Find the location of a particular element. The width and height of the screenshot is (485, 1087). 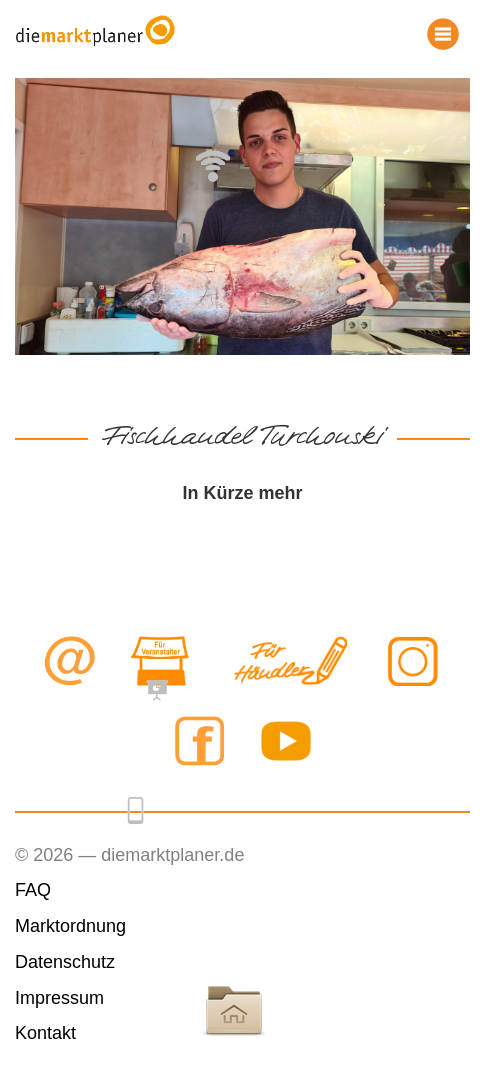

access your home folder is located at coordinates (234, 1013).